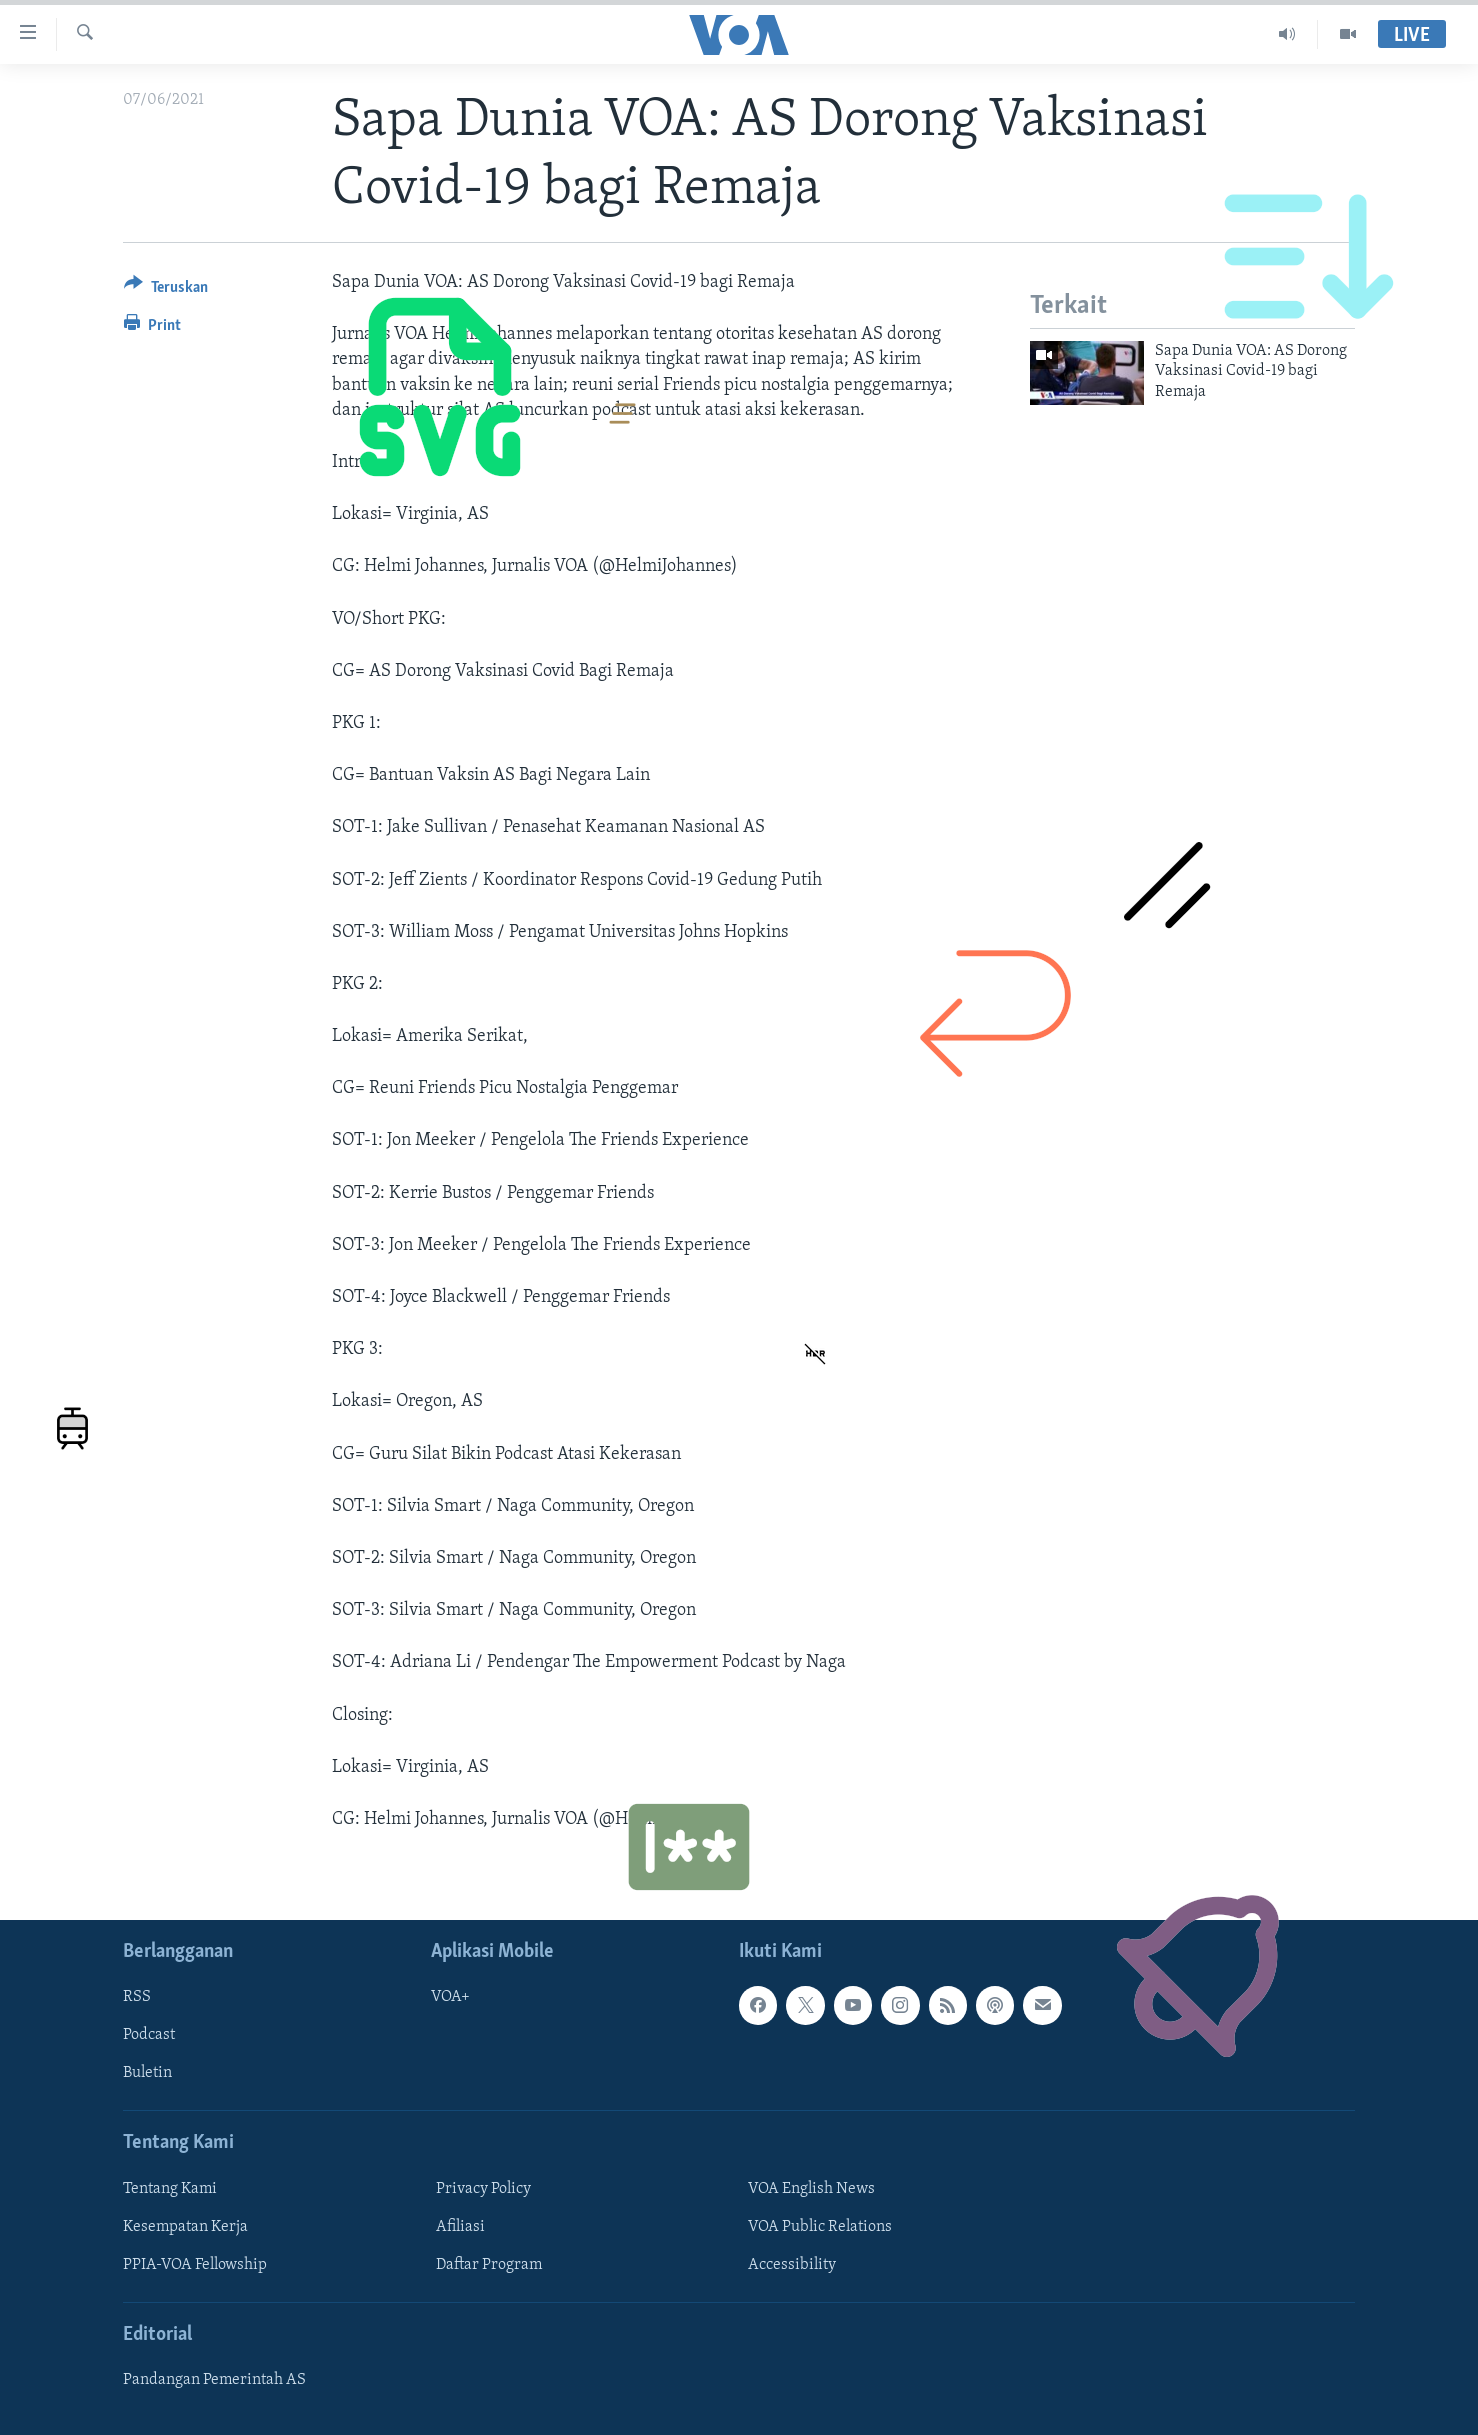  What do you see at coordinates (440, 387) in the screenshot?
I see `indicates an SVG file type` at bounding box center [440, 387].